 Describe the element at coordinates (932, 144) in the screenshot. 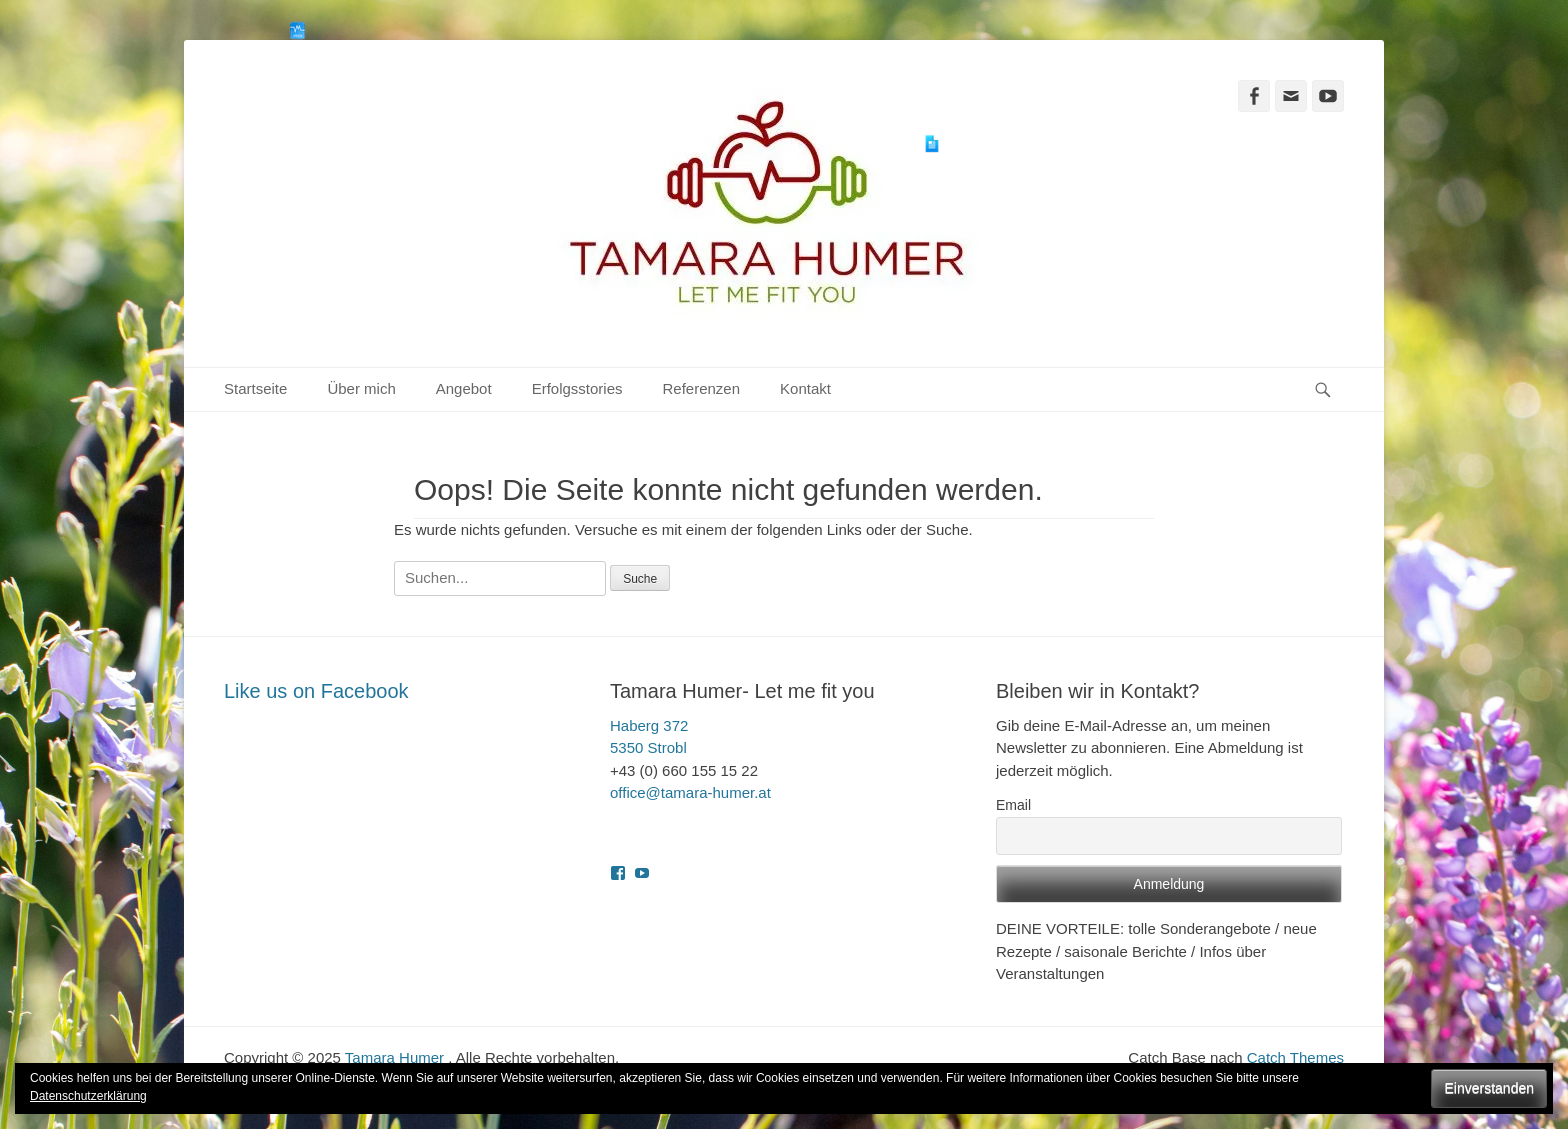

I see `a google docs document file` at that location.